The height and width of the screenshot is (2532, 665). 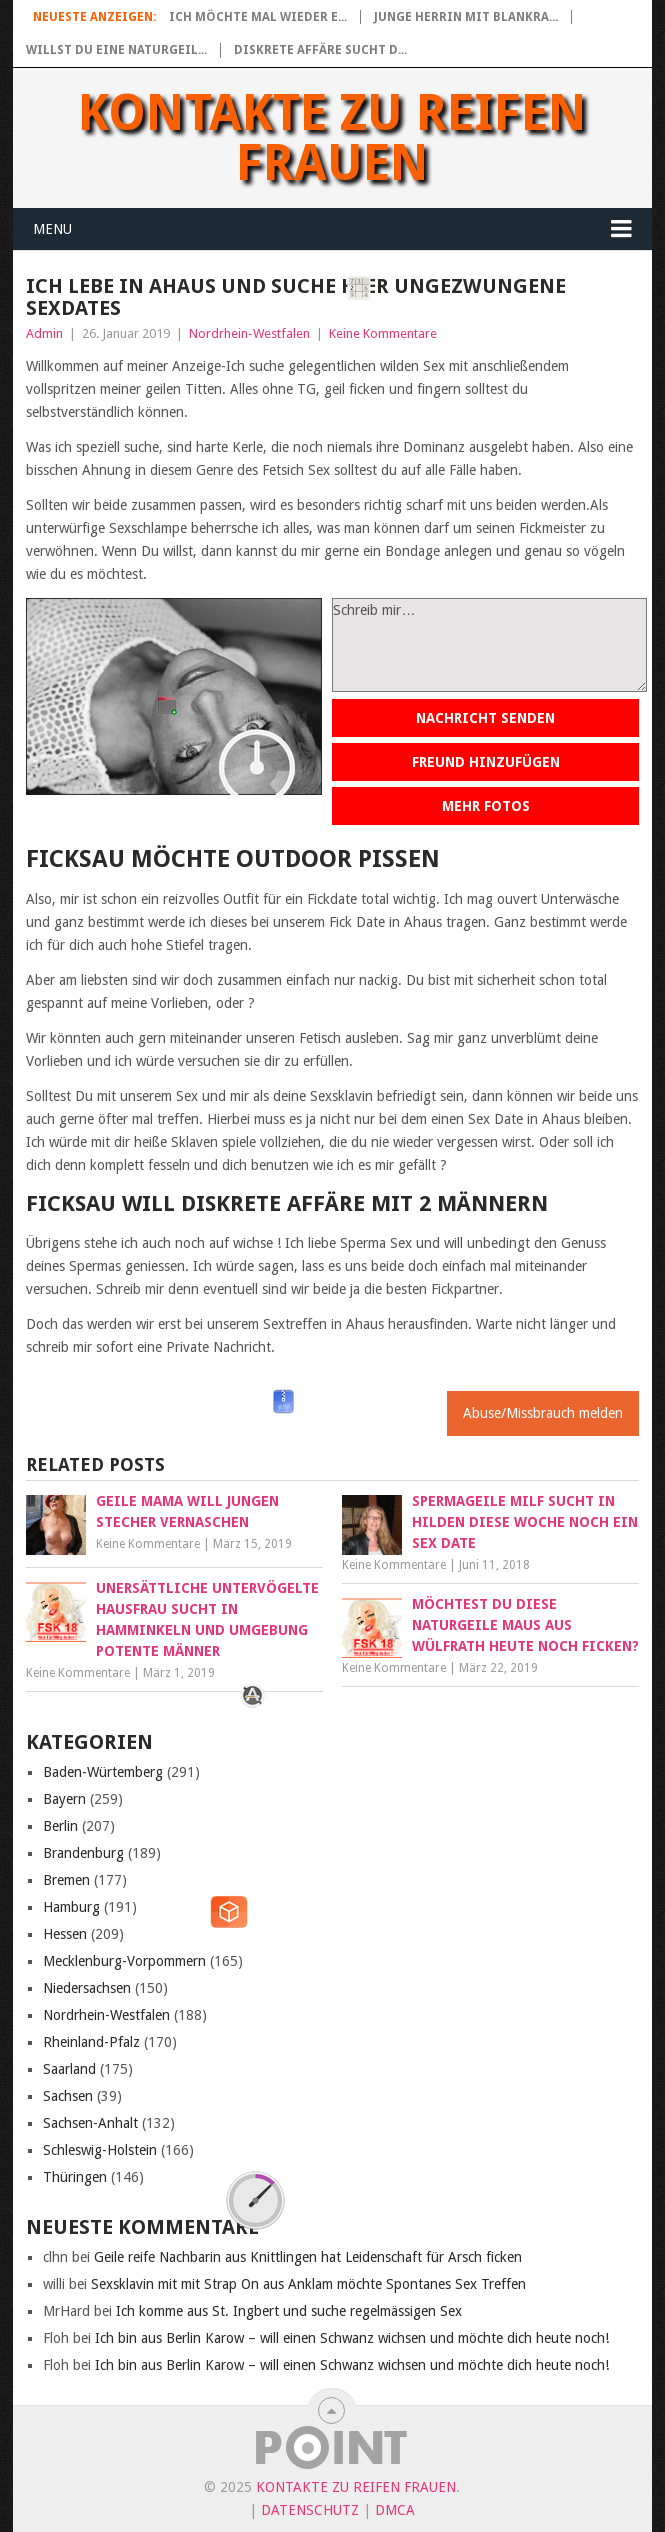 I want to click on view system performance metrics, so click(x=257, y=764).